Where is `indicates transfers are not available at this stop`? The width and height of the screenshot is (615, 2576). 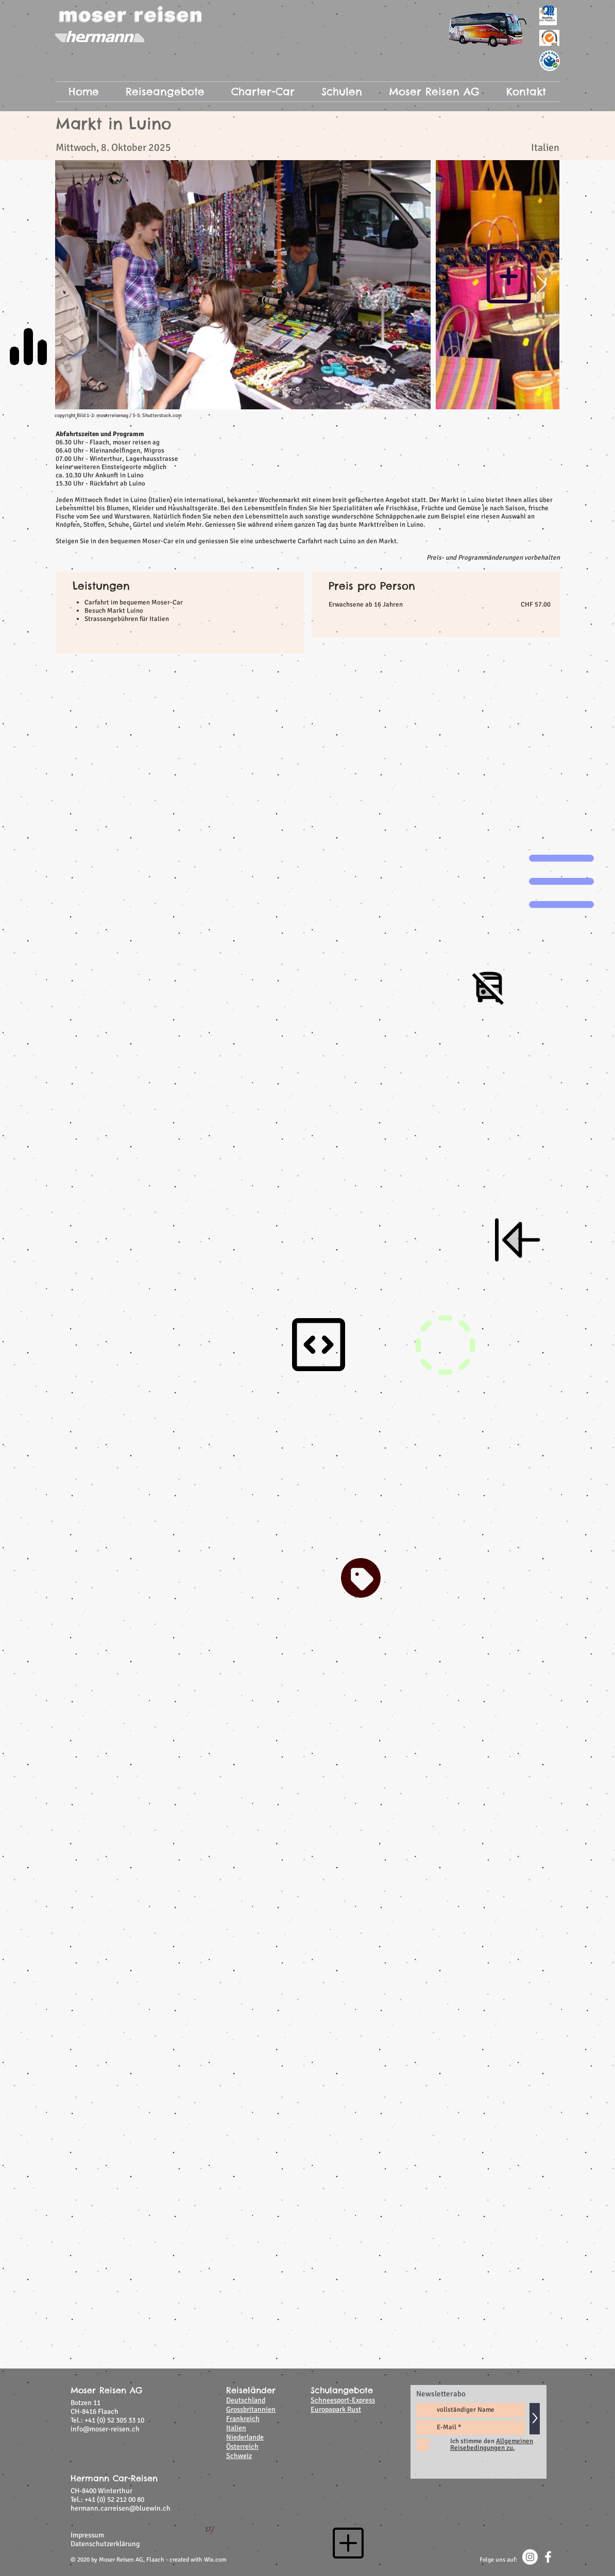 indicates transfers are not available at this stop is located at coordinates (489, 988).